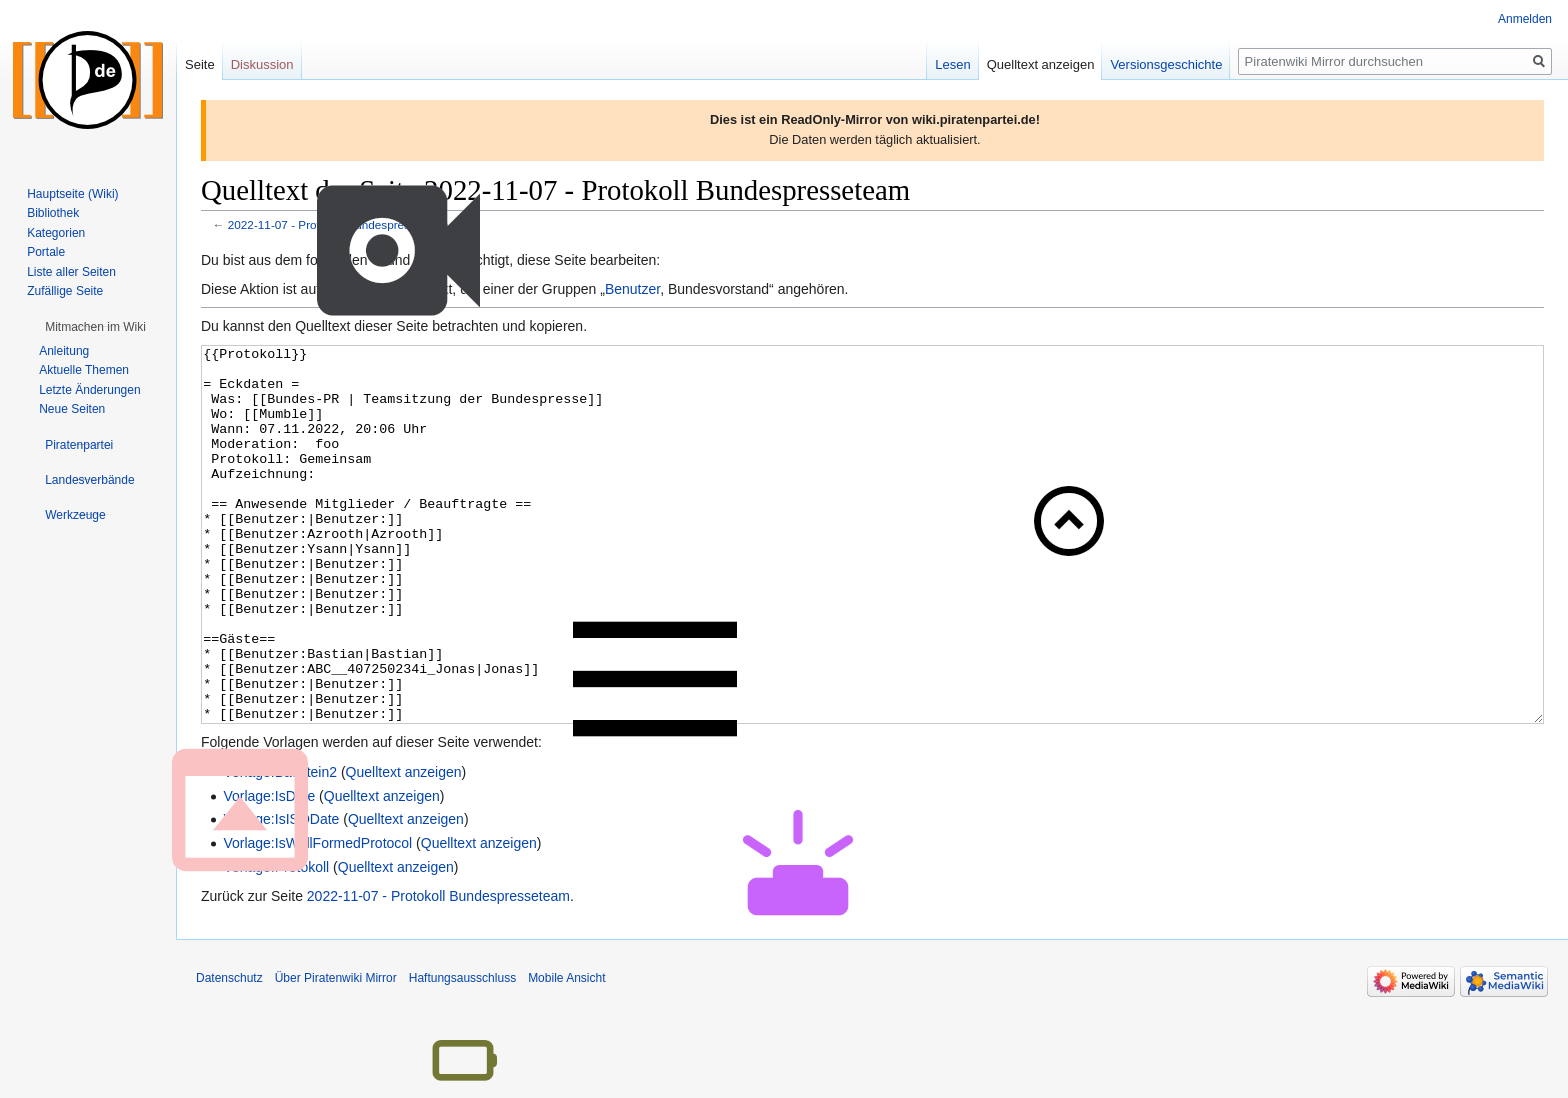 The height and width of the screenshot is (1098, 1568). What do you see at coordinates (463, 1057) in the screenshot?
I see `indicates battery is empty or critically low` at bounding box center [463, 1057].